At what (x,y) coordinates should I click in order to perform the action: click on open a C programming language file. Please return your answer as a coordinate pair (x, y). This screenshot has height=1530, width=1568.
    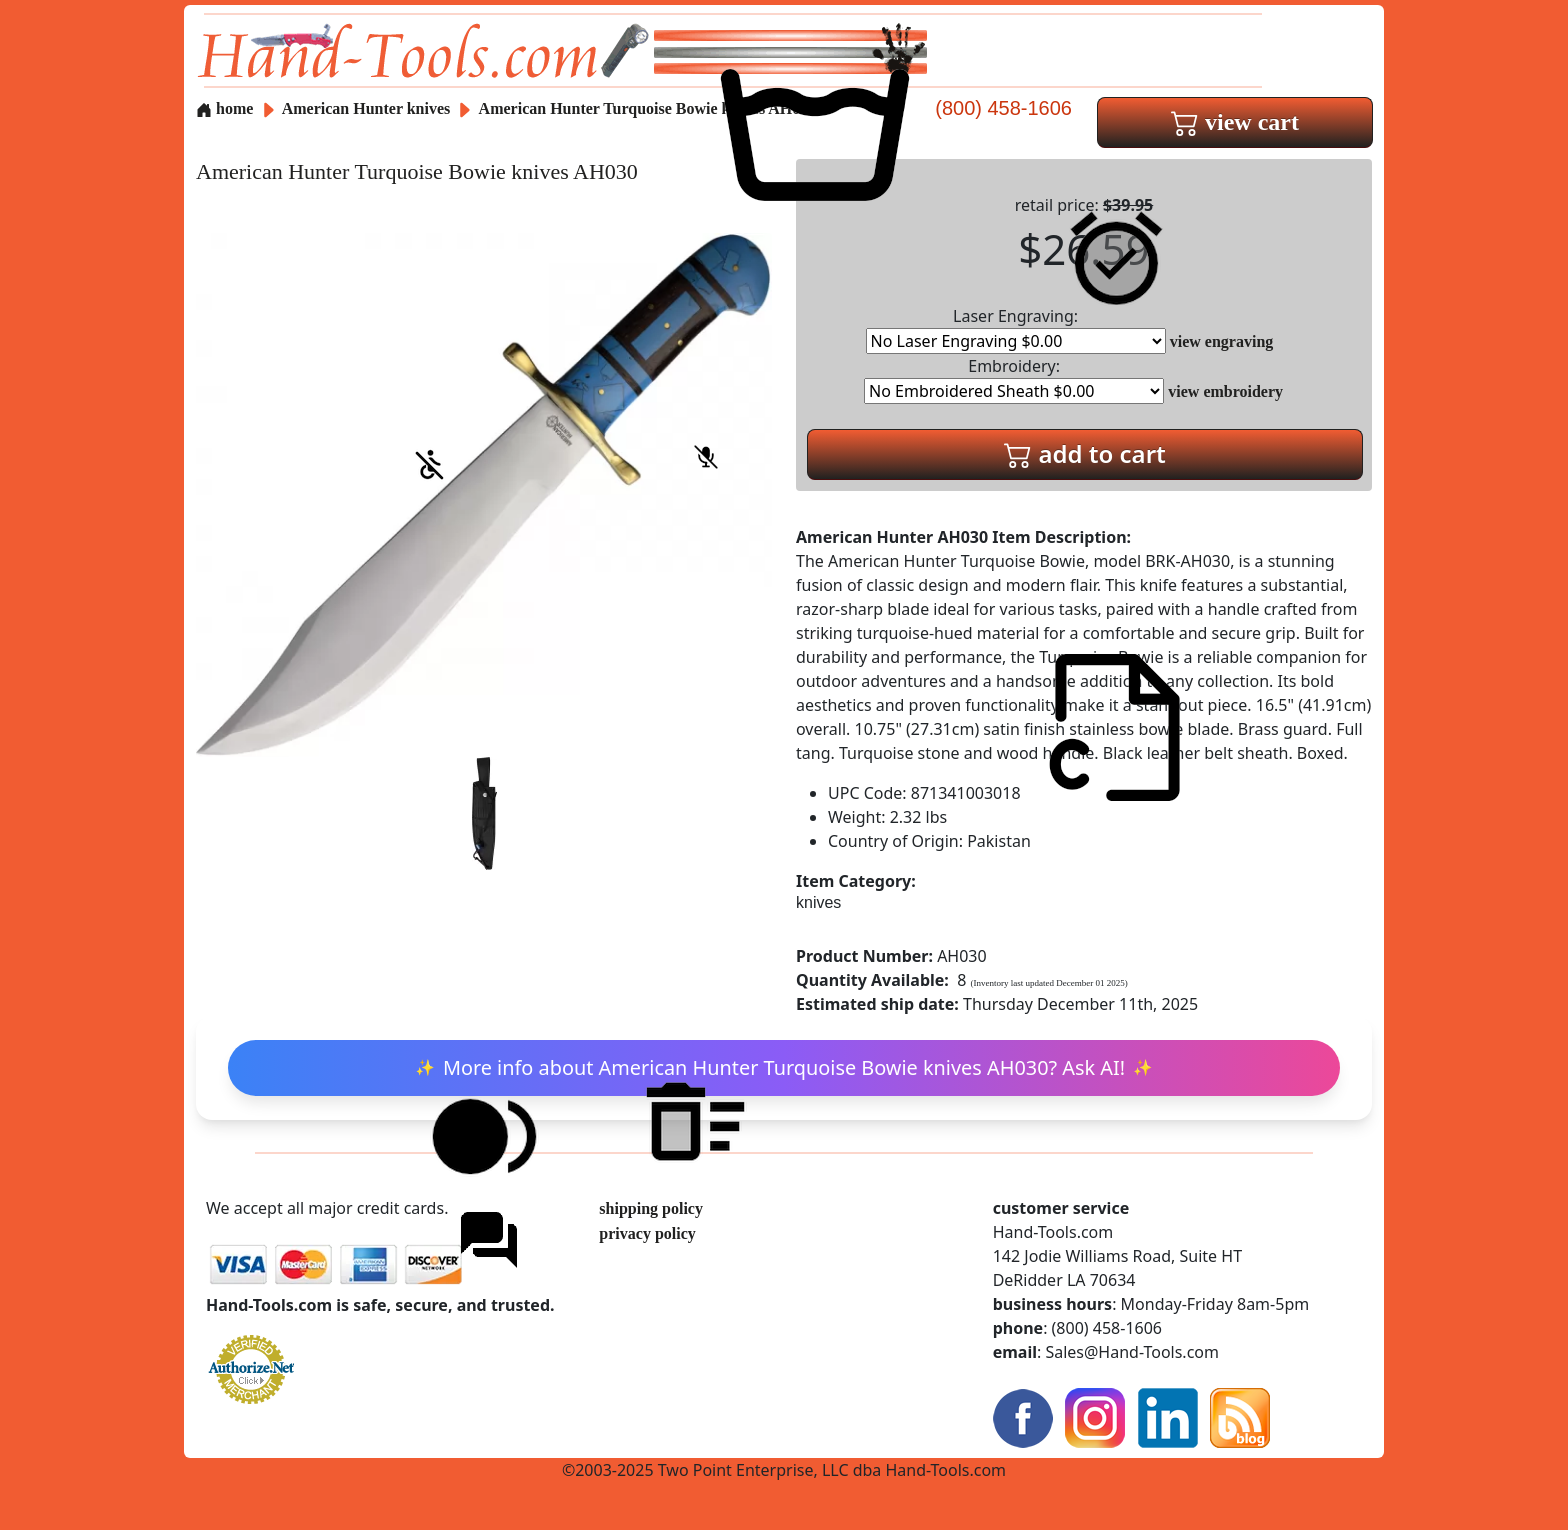
    Looking at the image, I should click on (1117, 727).